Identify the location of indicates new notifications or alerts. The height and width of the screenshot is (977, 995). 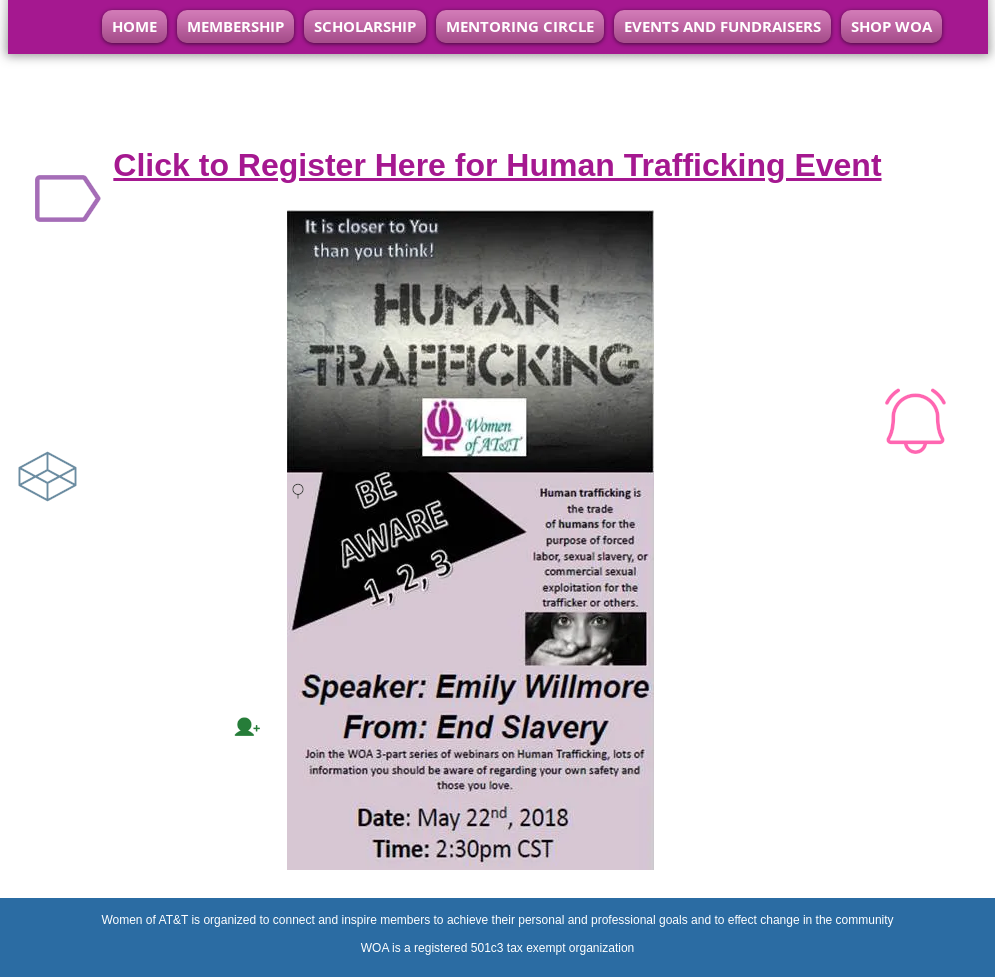
(915, 422).